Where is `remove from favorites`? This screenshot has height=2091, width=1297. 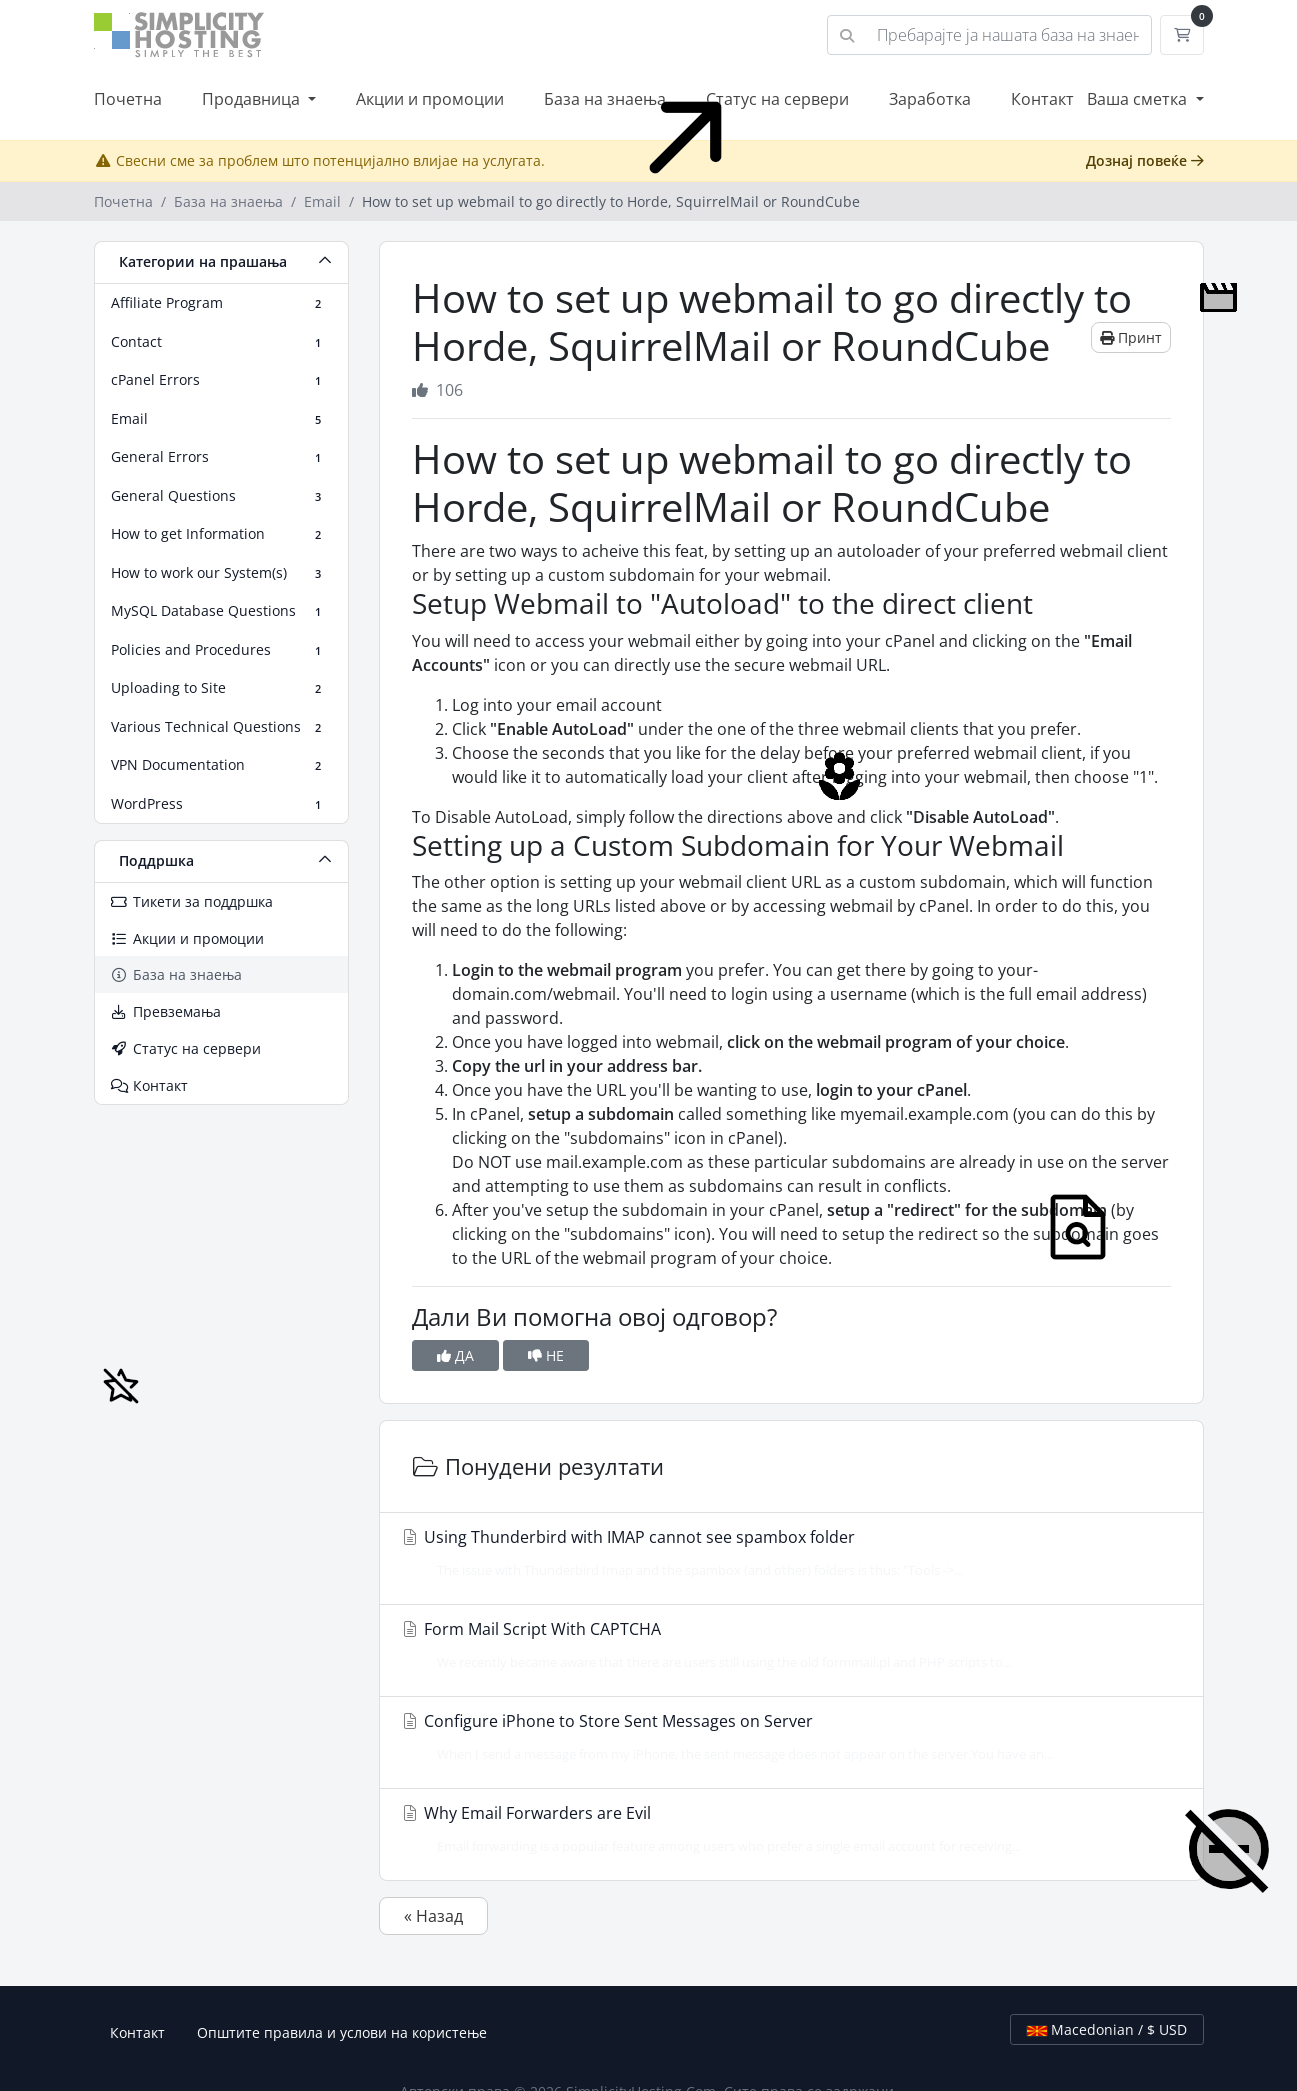 remove from favorites is located at coordinates (121, 1386).